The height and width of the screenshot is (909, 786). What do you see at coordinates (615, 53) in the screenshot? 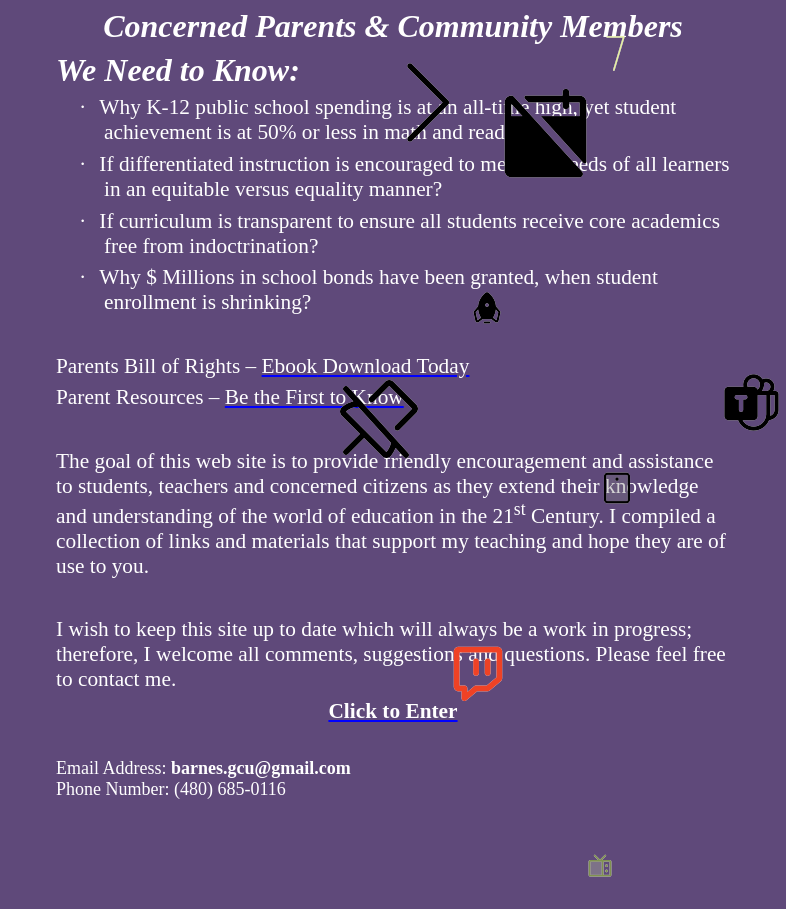
I see `indicates the number seven in a list or sequence` at bounding box center [615, 53].